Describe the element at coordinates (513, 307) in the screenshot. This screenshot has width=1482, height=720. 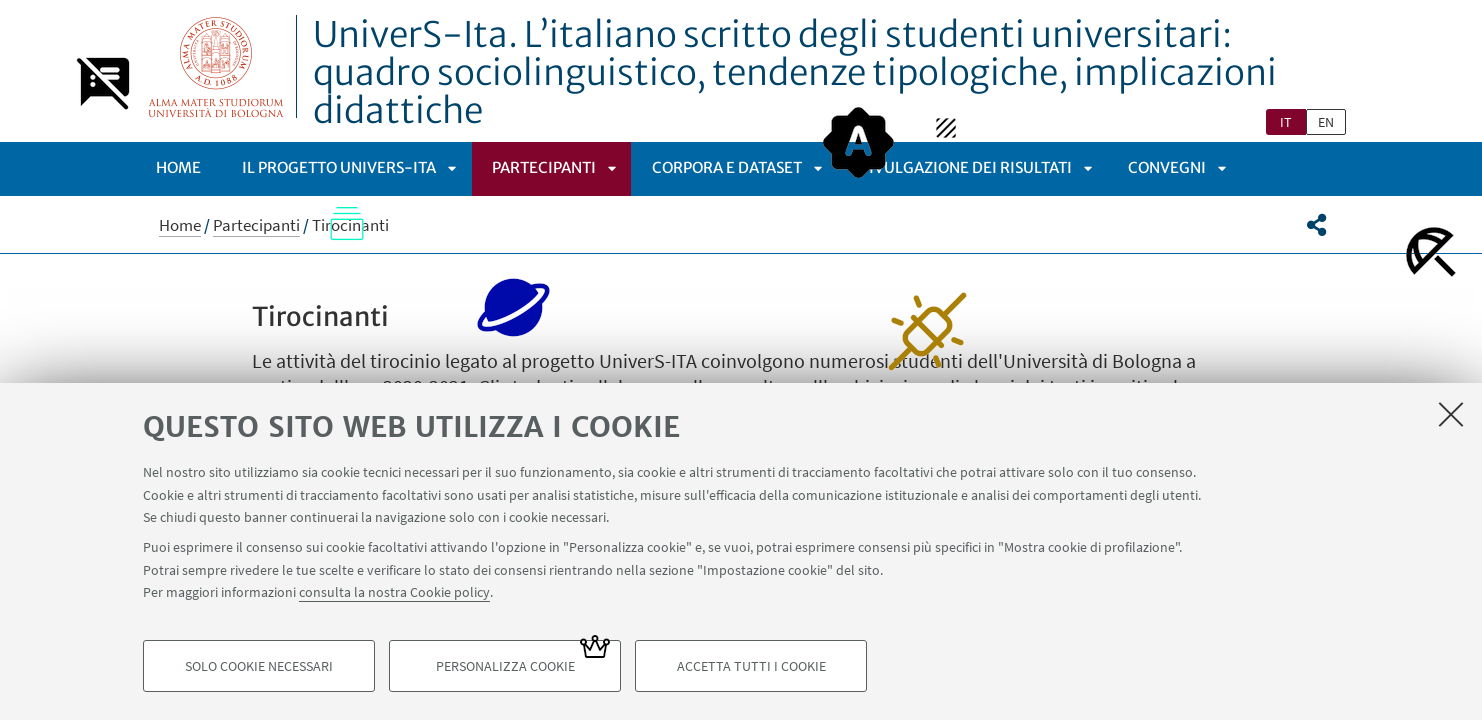
I see `explore global or worldwide content` at that location.